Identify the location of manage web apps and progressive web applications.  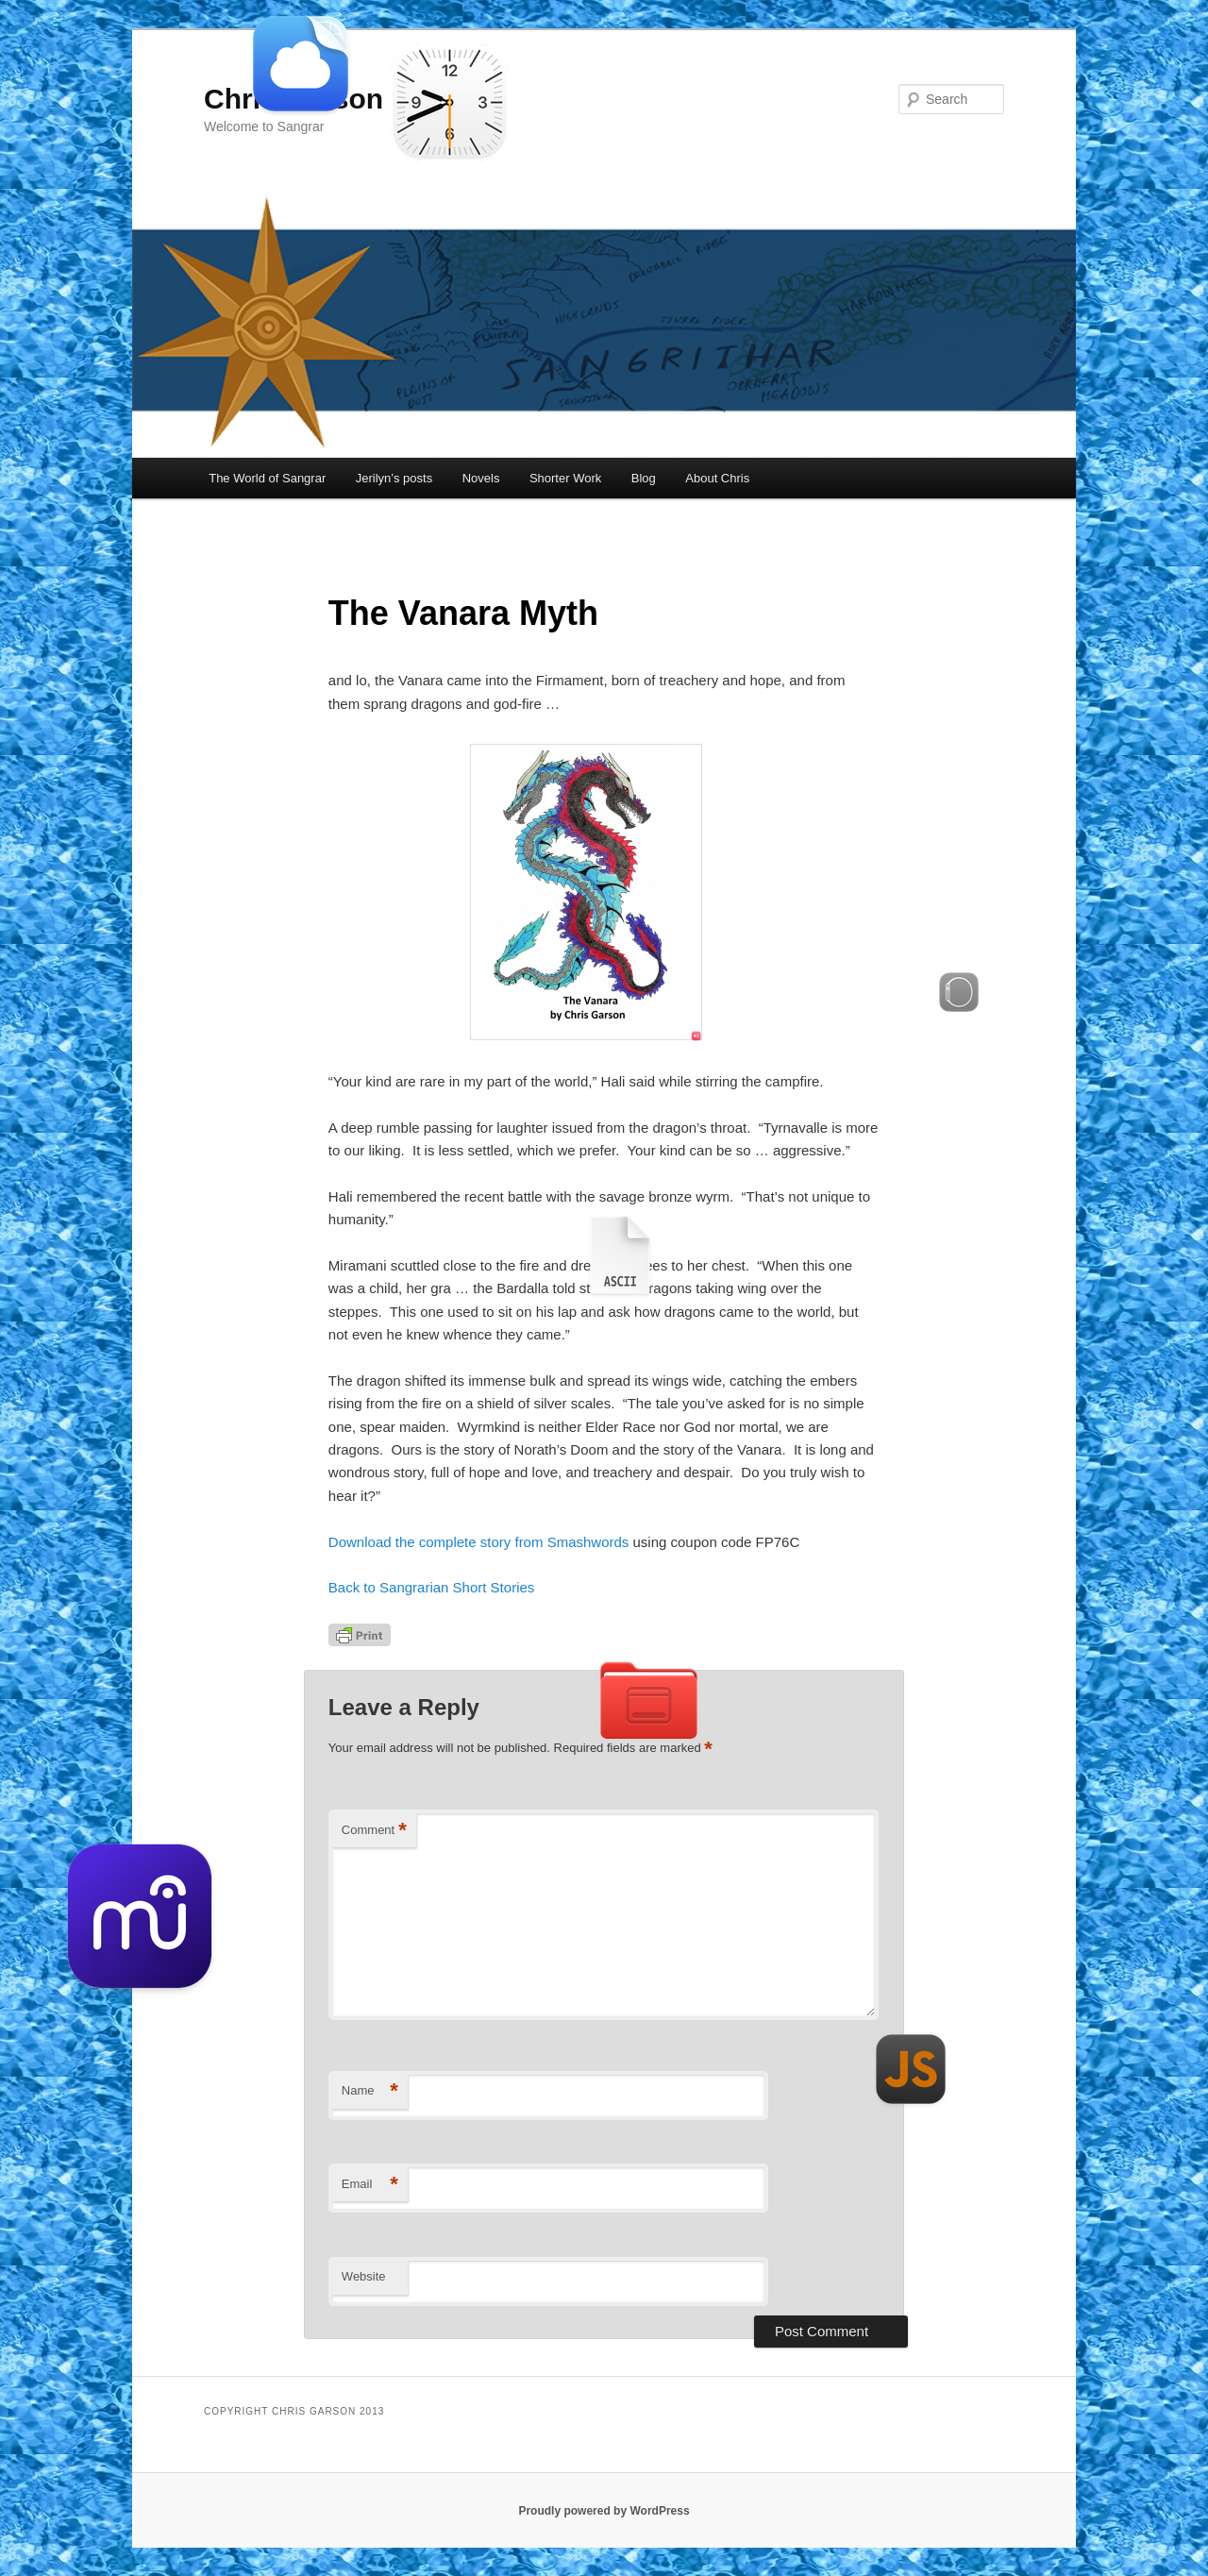
(300, 63).